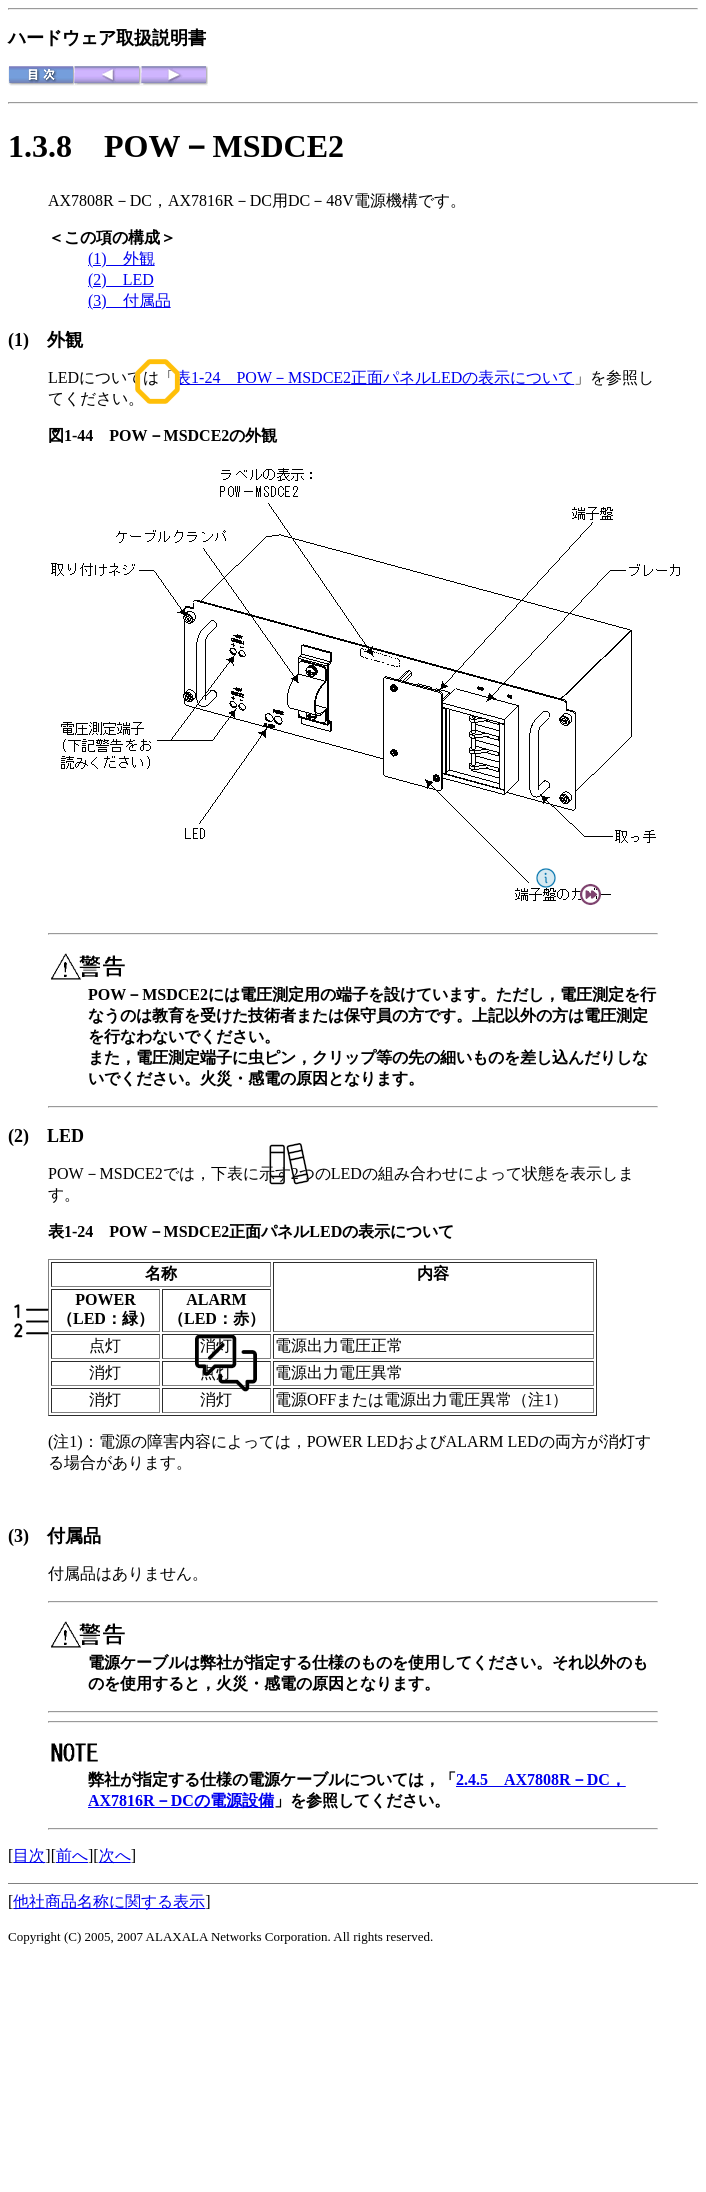 This screenshot has height=2192, width=706. Describe the element at coordinates (31, 1321) in the screenshot. I see `create a numbered list` at that location.